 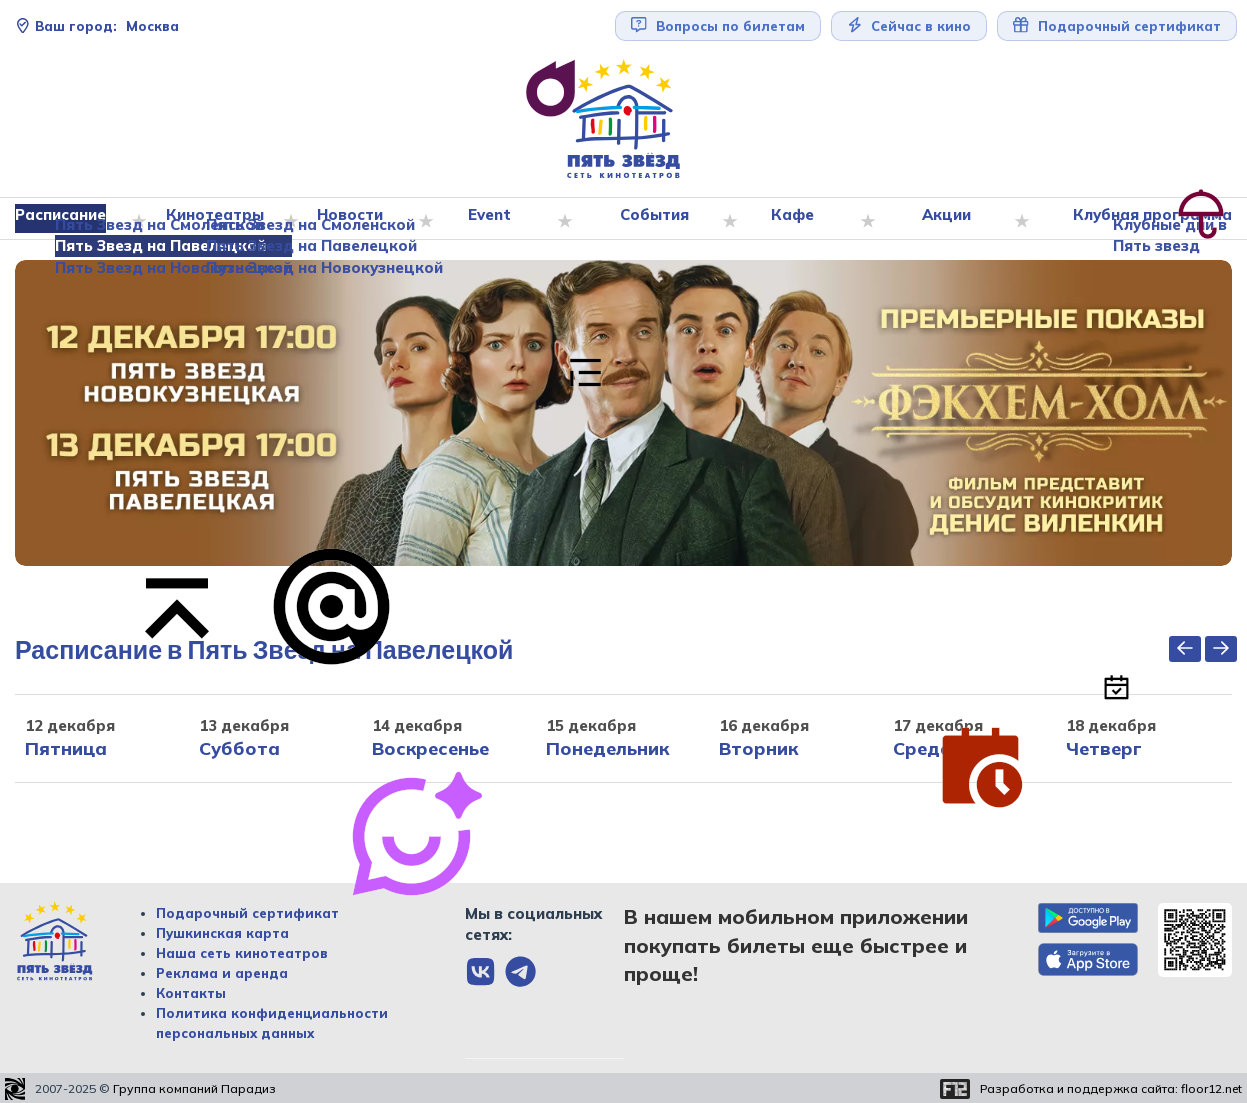 I want to click on meteor or comet indicator for weather events, so click(x=550, y=89).